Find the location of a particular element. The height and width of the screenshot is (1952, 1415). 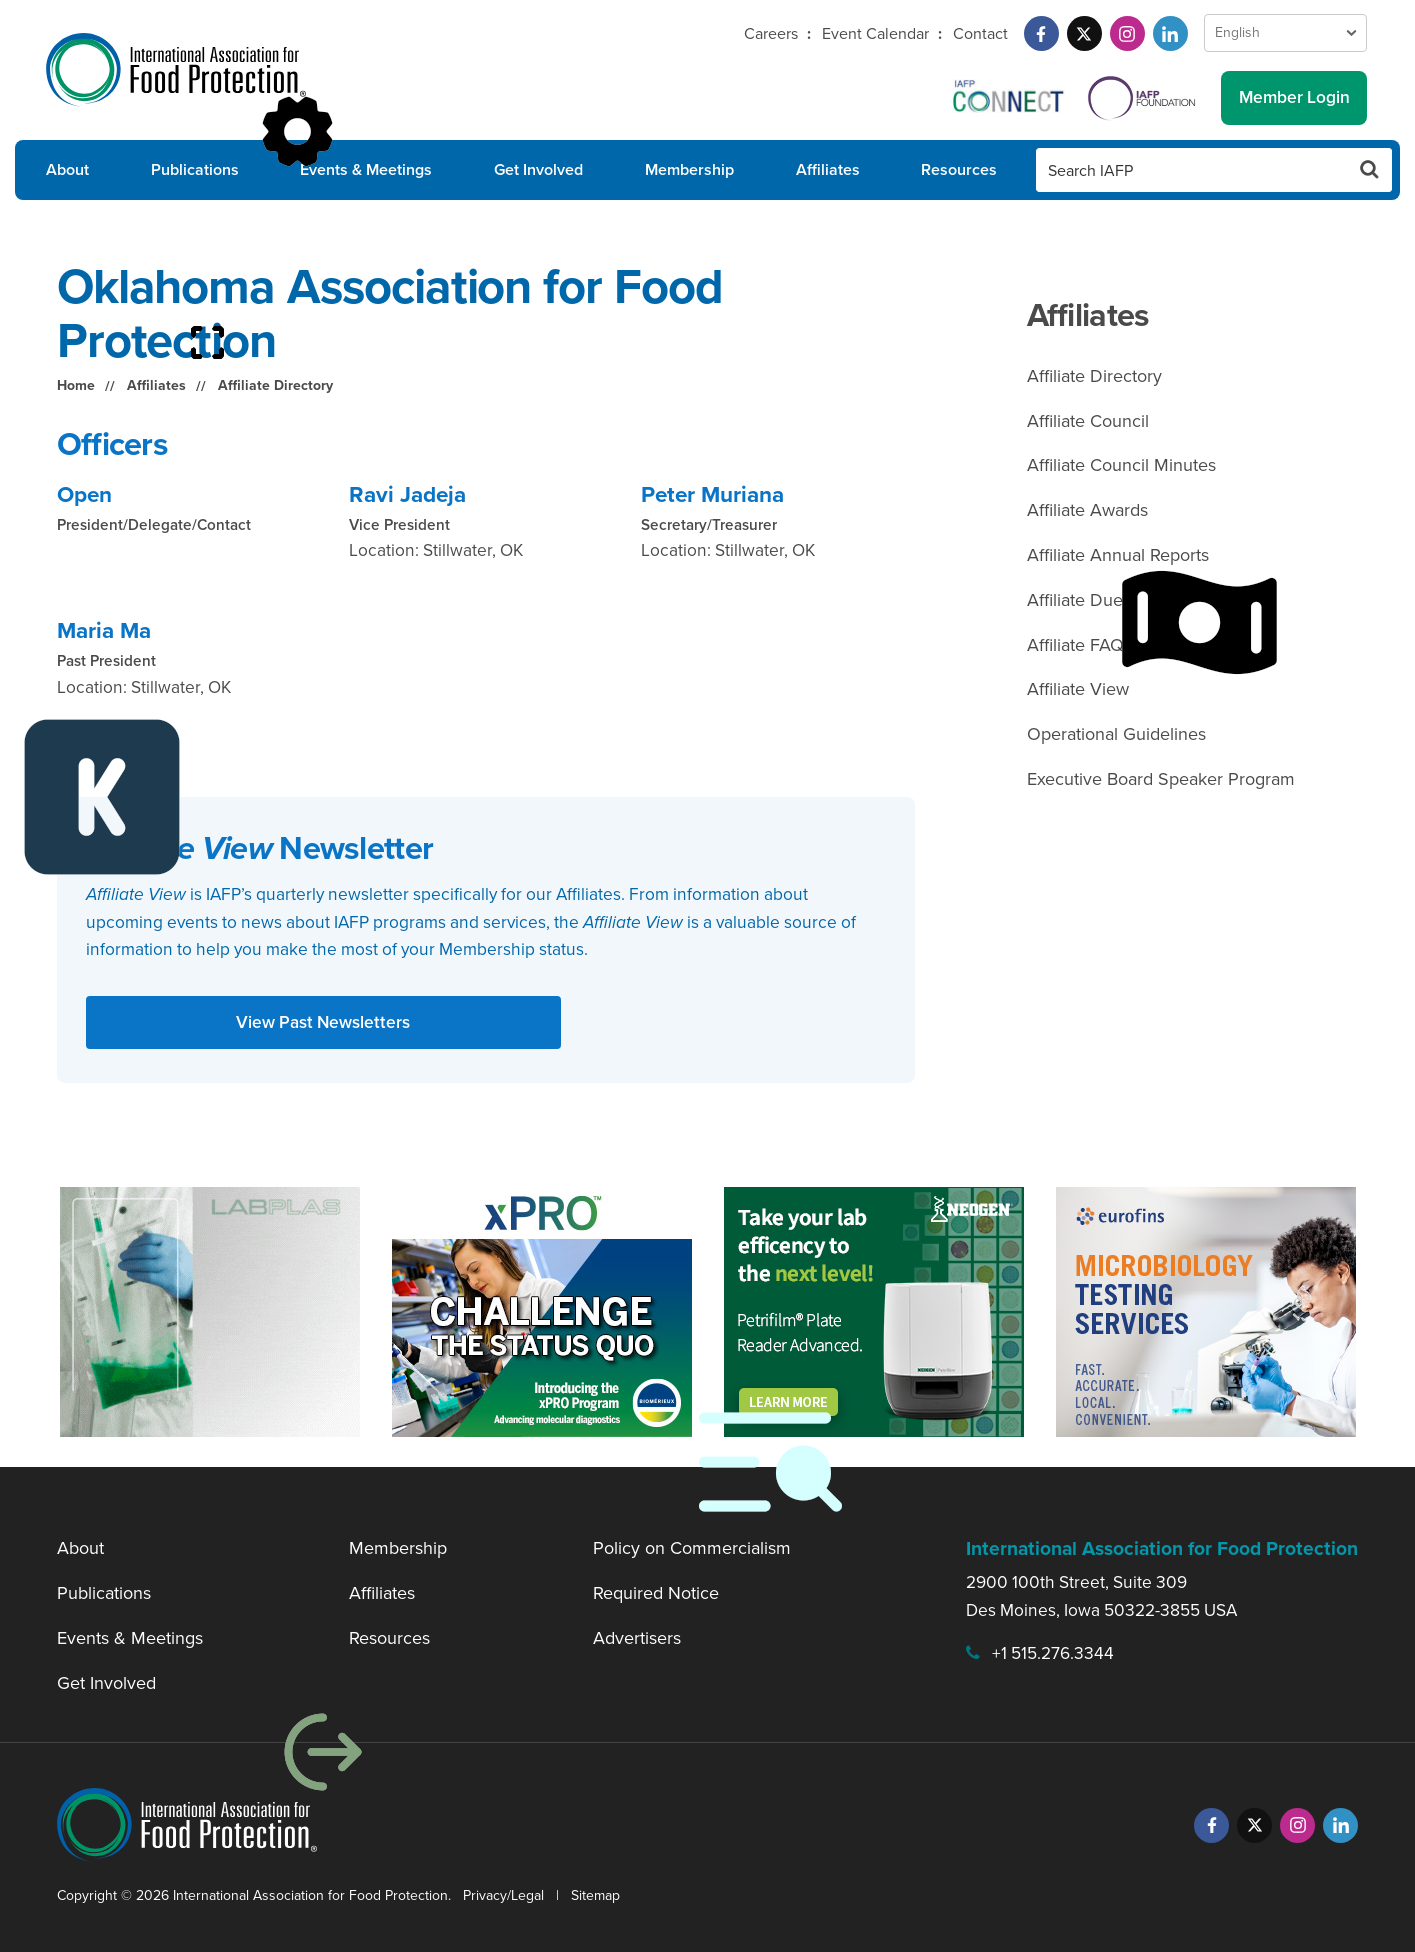

exit or log out of current session is located at coordinates (323, 1752).